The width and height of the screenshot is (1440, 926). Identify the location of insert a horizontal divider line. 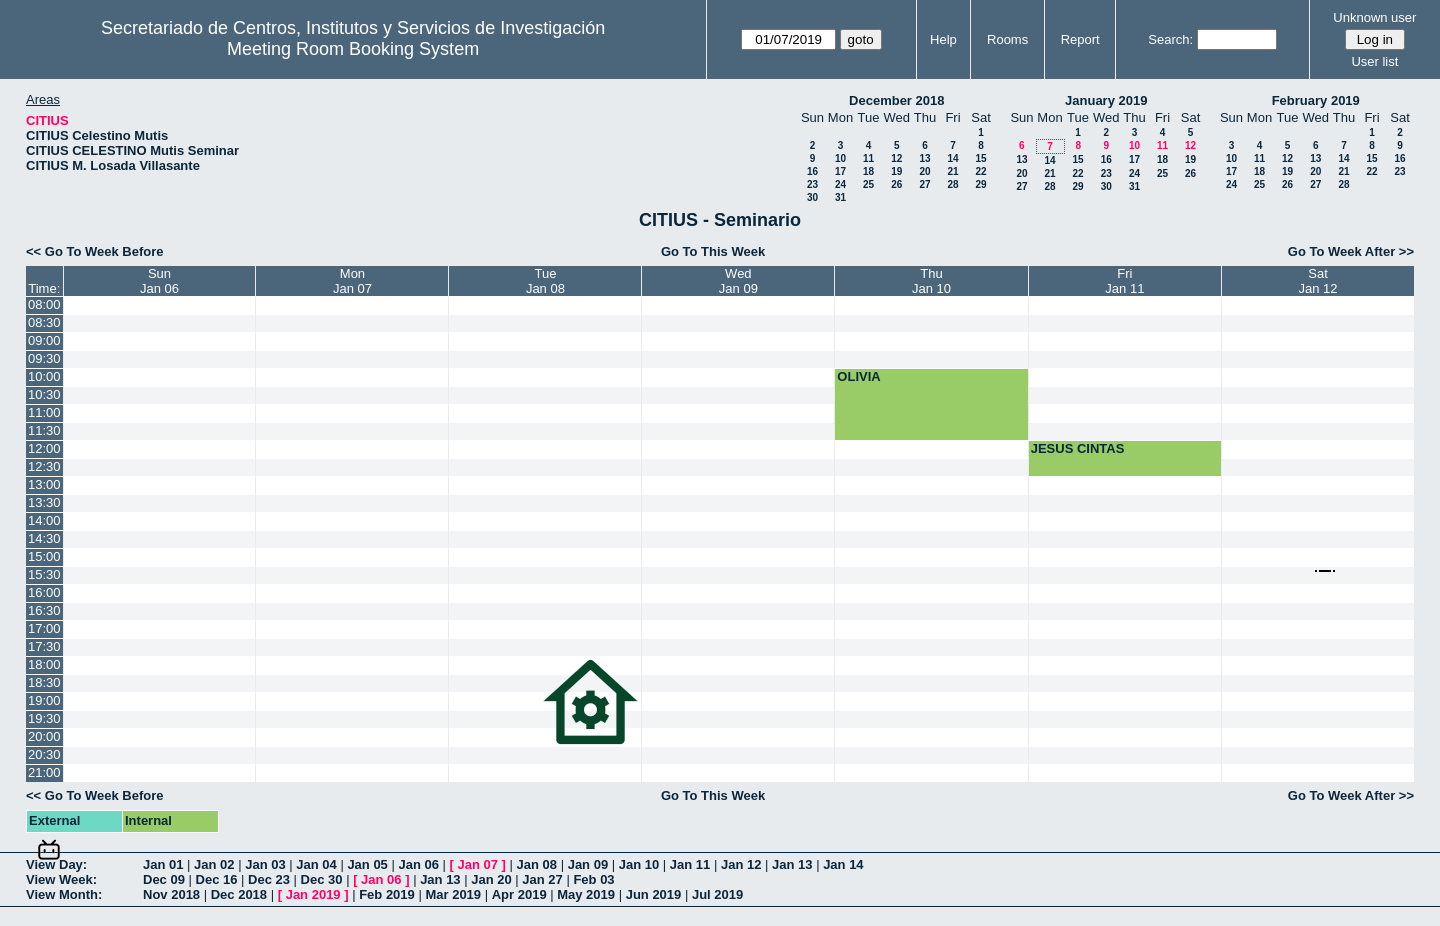
(1325, 571).